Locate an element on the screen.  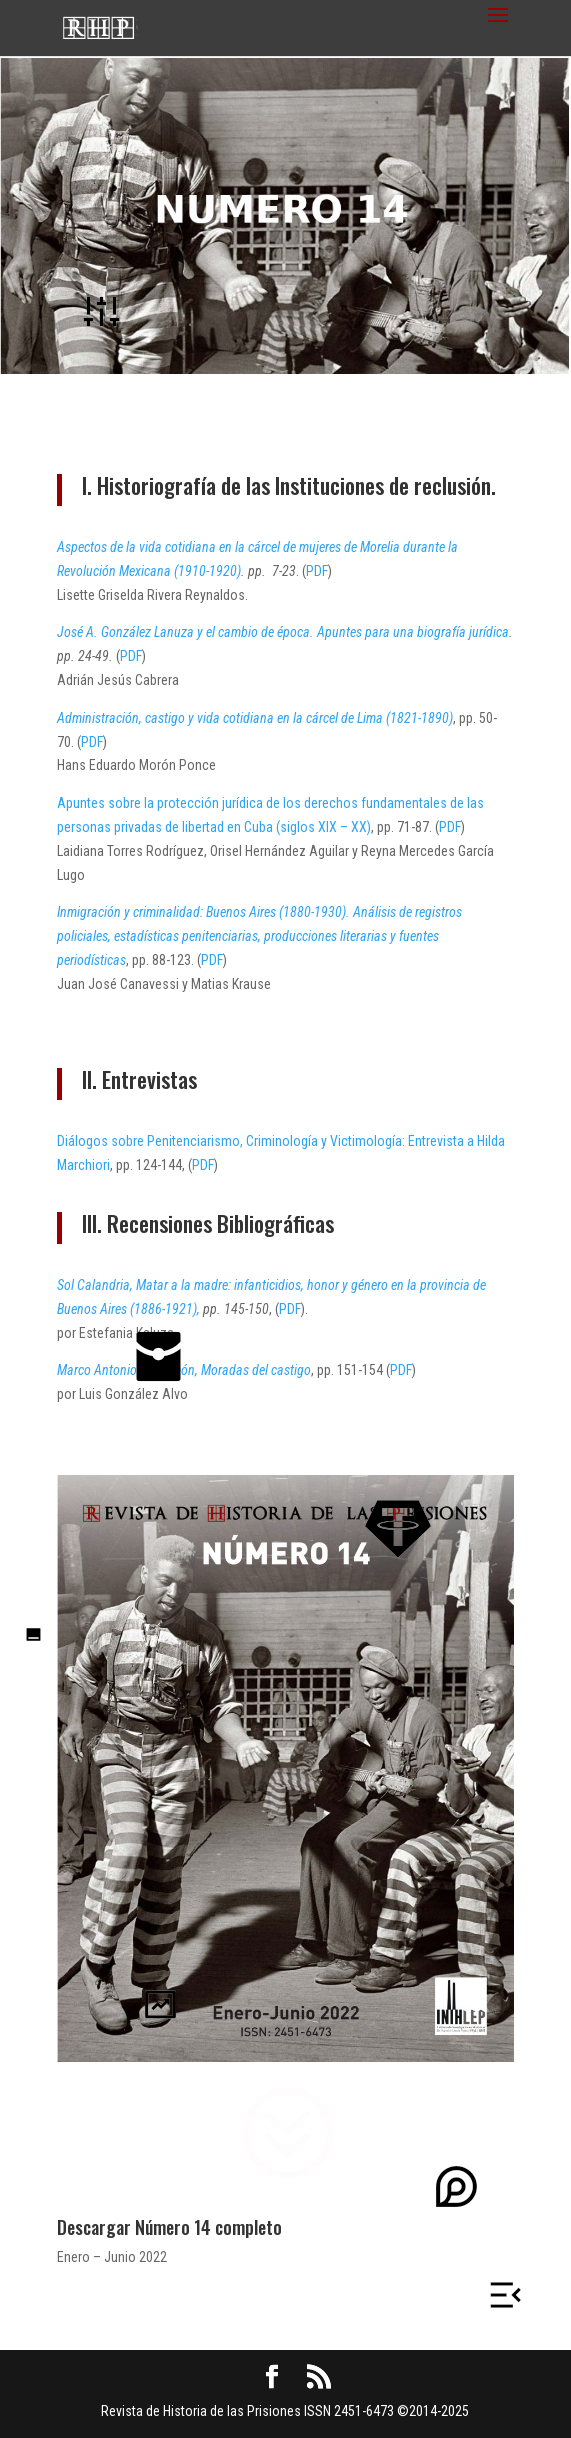
view financial growth or investment performance is located at coordinates (160, 2004).